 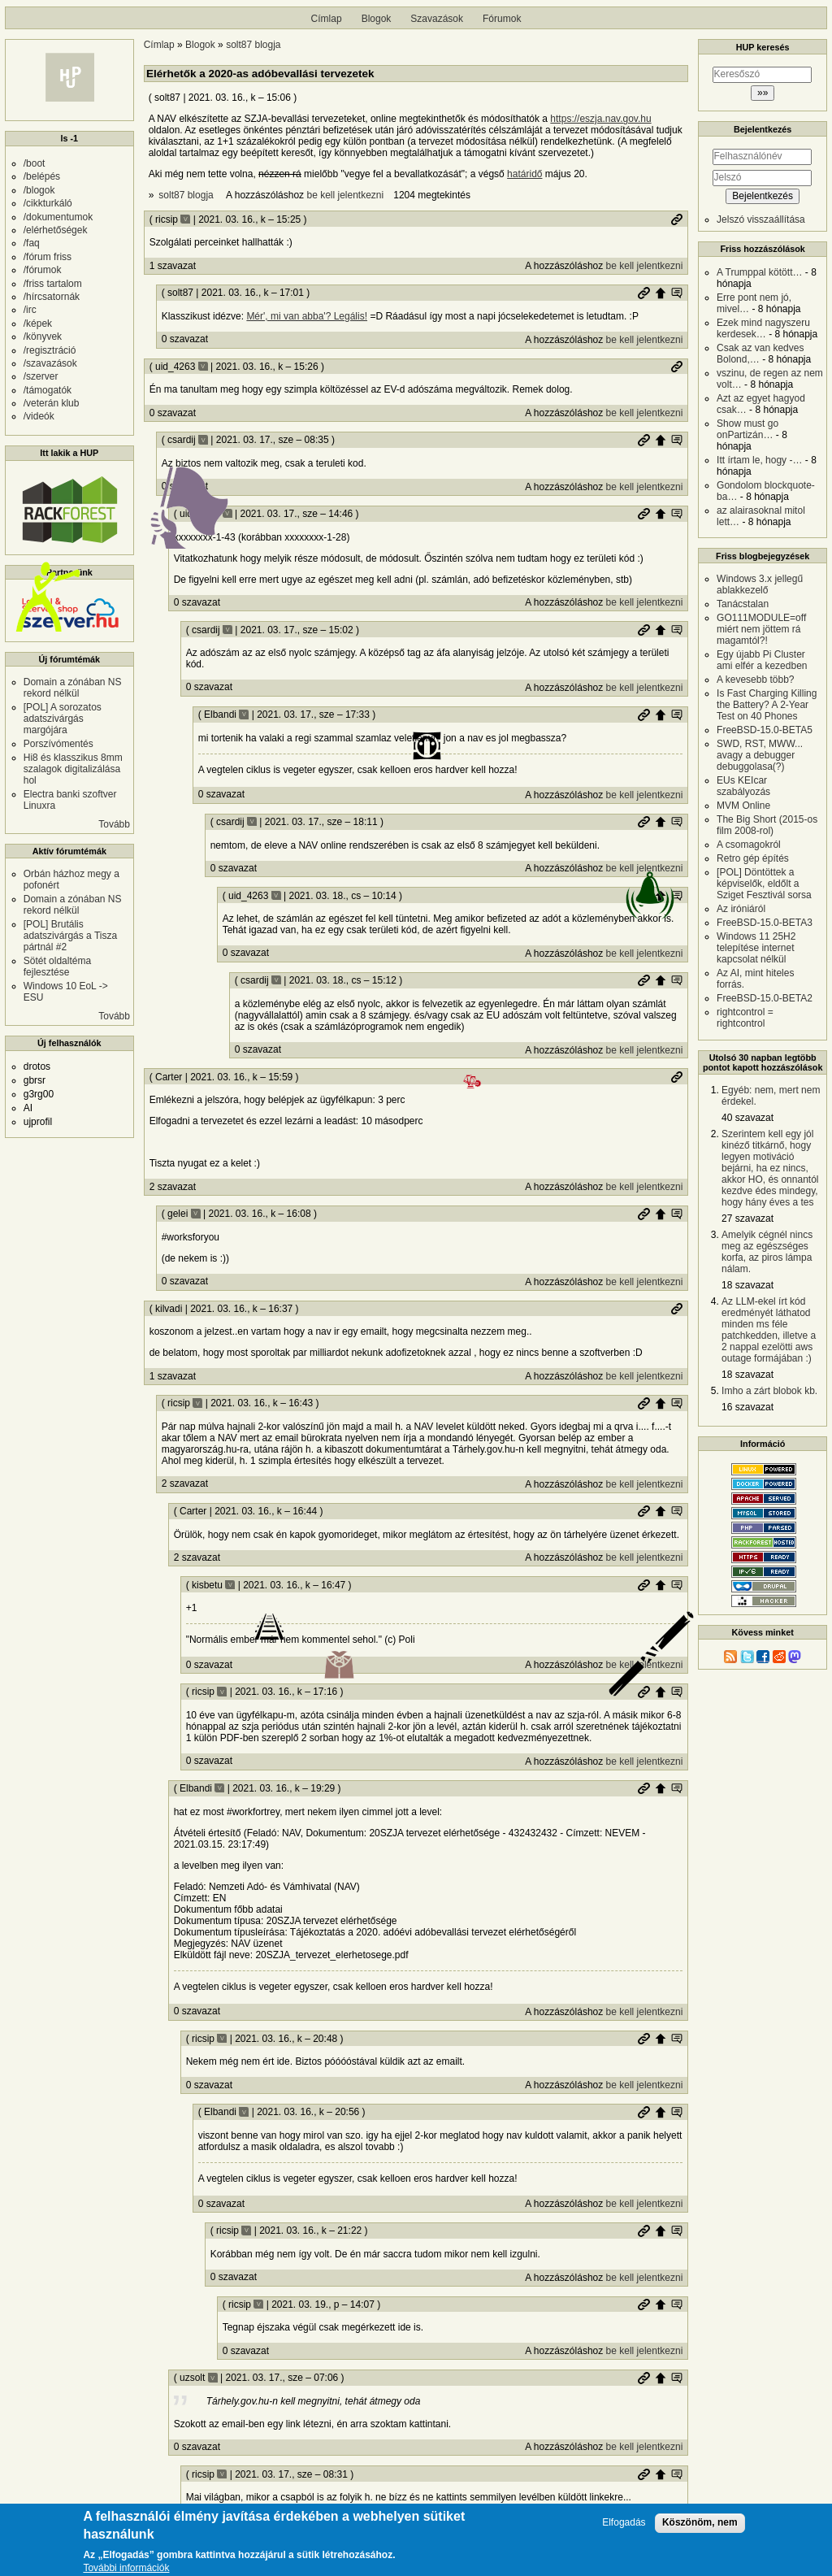 I want to click on select bo staff as your weapon, so click(x=651, y=1653).